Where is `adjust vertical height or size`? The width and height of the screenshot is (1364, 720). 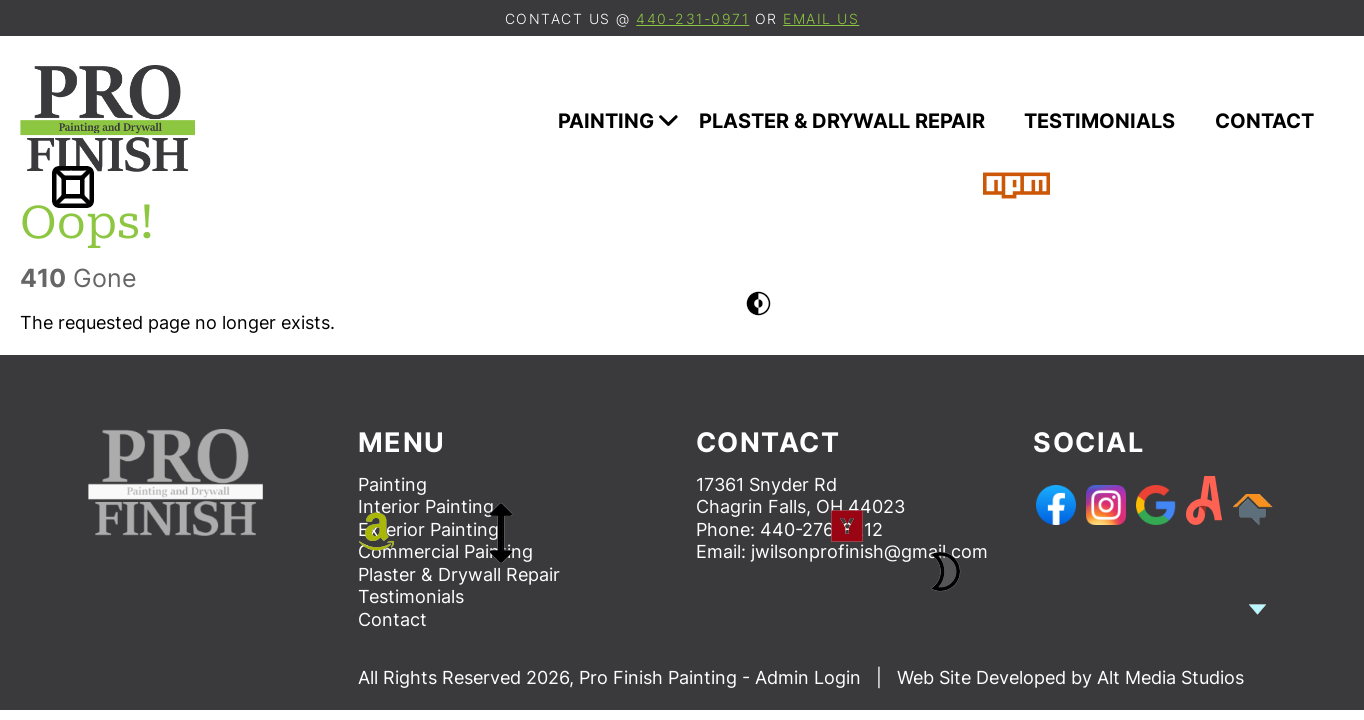
adjust vertical height or size is located at coordinates (501, 533).